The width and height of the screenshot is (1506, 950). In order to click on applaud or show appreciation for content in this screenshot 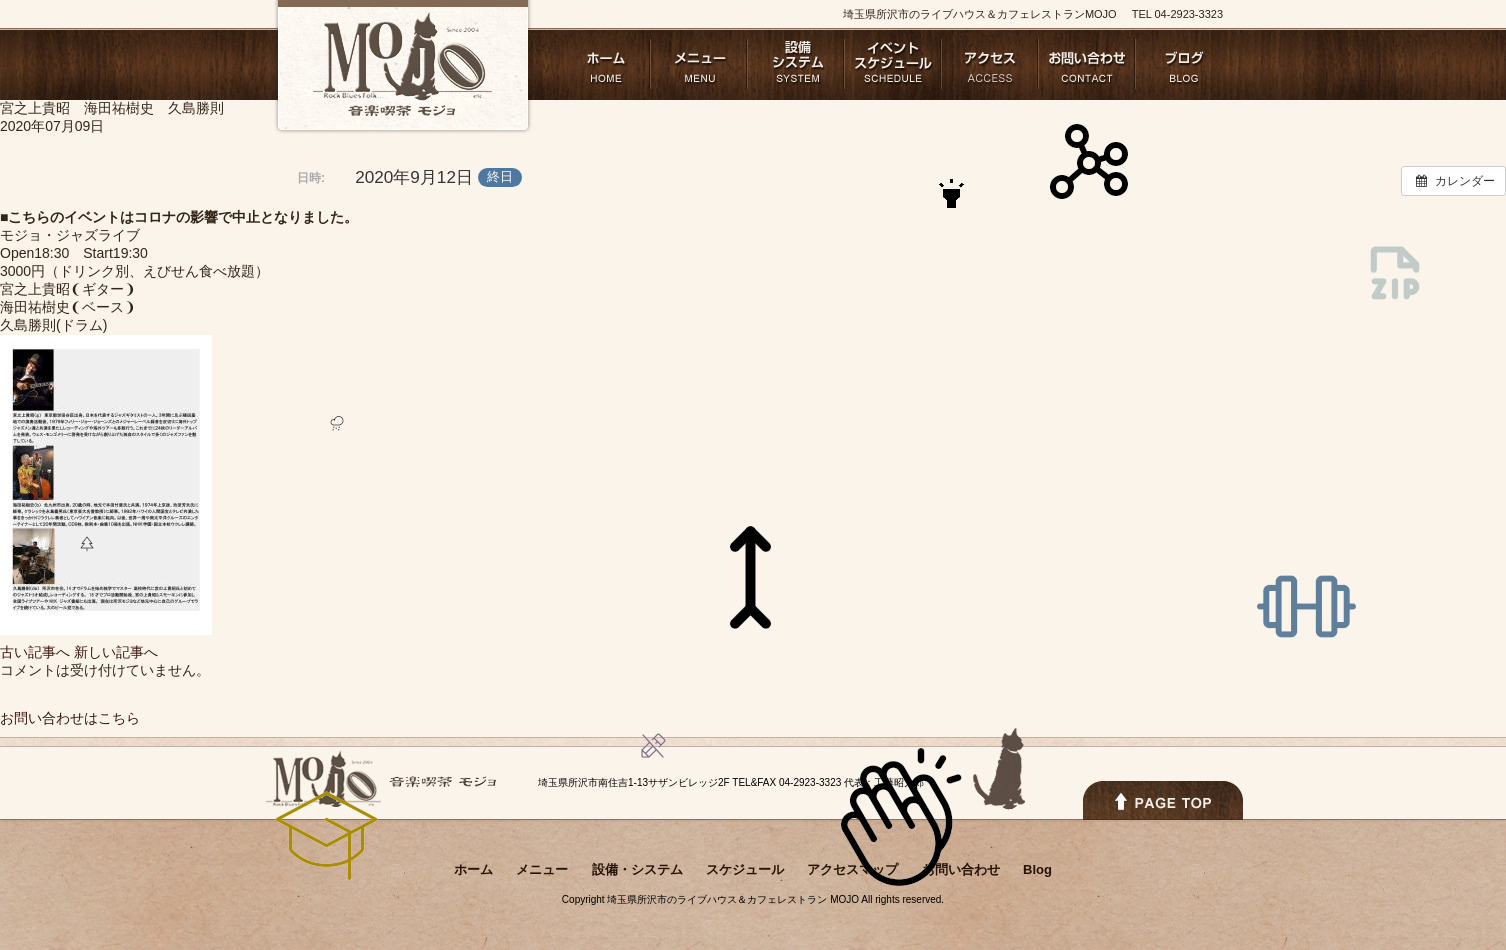, I will do `click(899, 817)`.